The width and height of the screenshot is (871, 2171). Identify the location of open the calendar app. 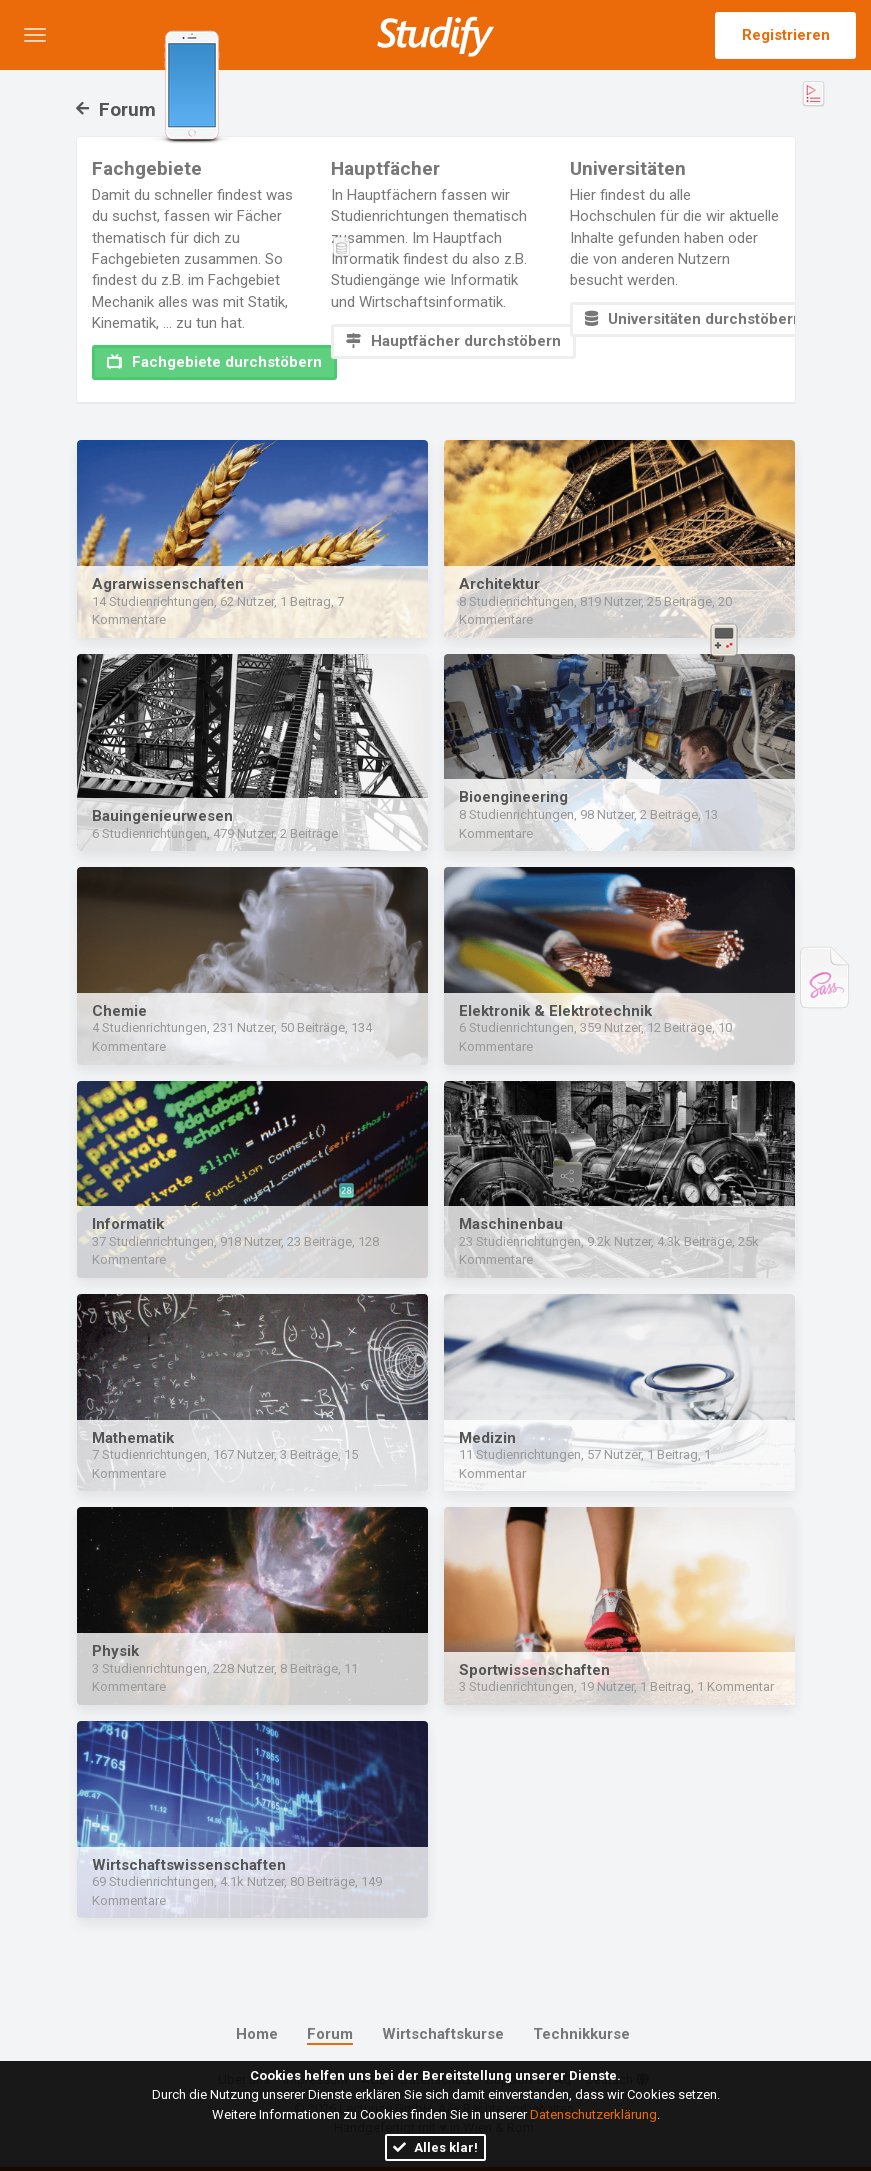
(346, 1190).